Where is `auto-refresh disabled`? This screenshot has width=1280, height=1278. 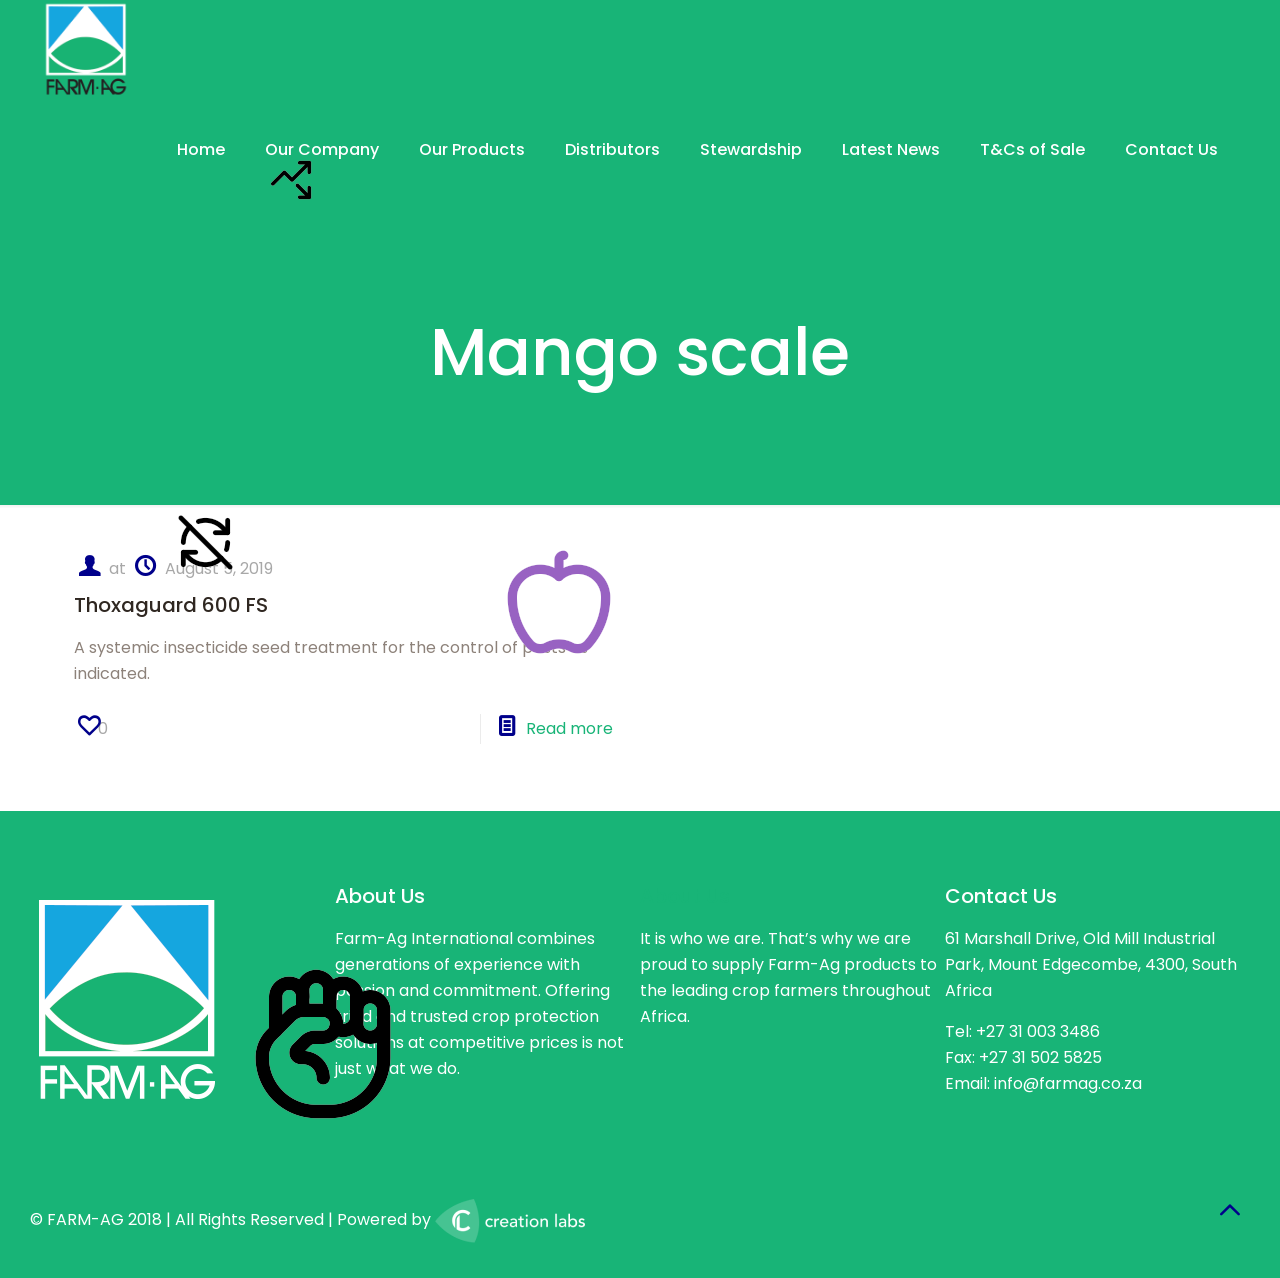 auto-refresh disabled is located at coordinates (205, 542).